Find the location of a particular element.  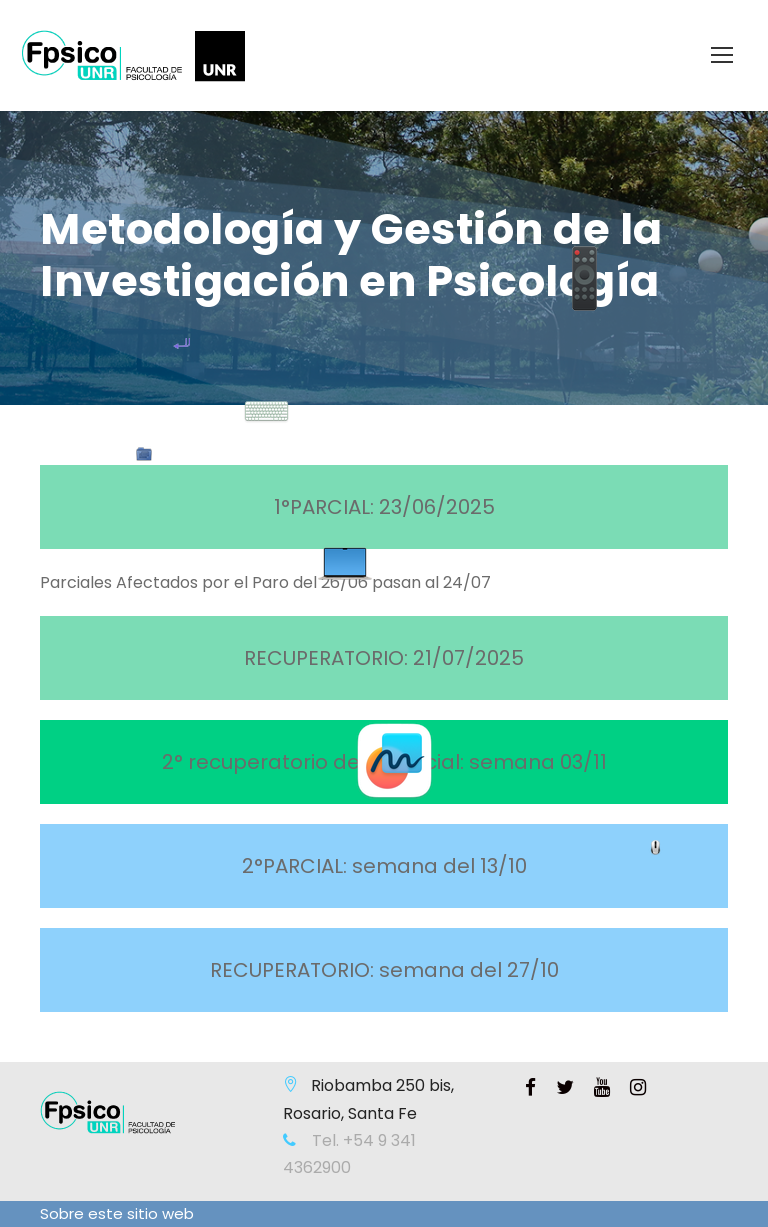

configure mouse settings is located at coordinates (655, 847).